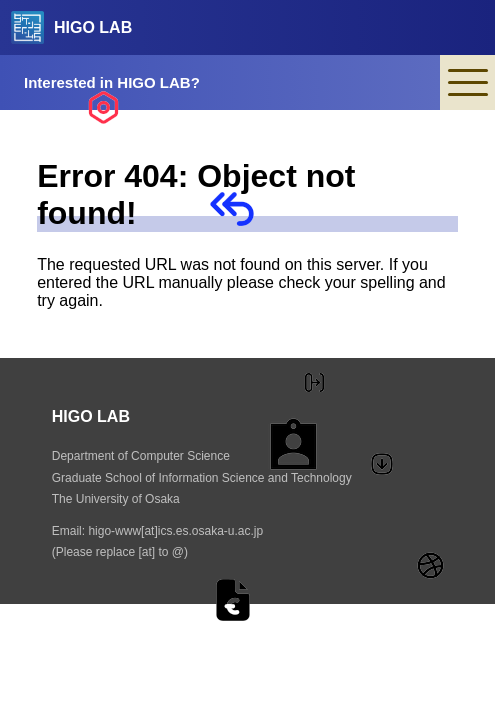 This screenshot has width=495, height=720. What do you see at coordinates (232, 209) in the screenshot?
I see `undo multiple actions` at bounding box center [232, 209].